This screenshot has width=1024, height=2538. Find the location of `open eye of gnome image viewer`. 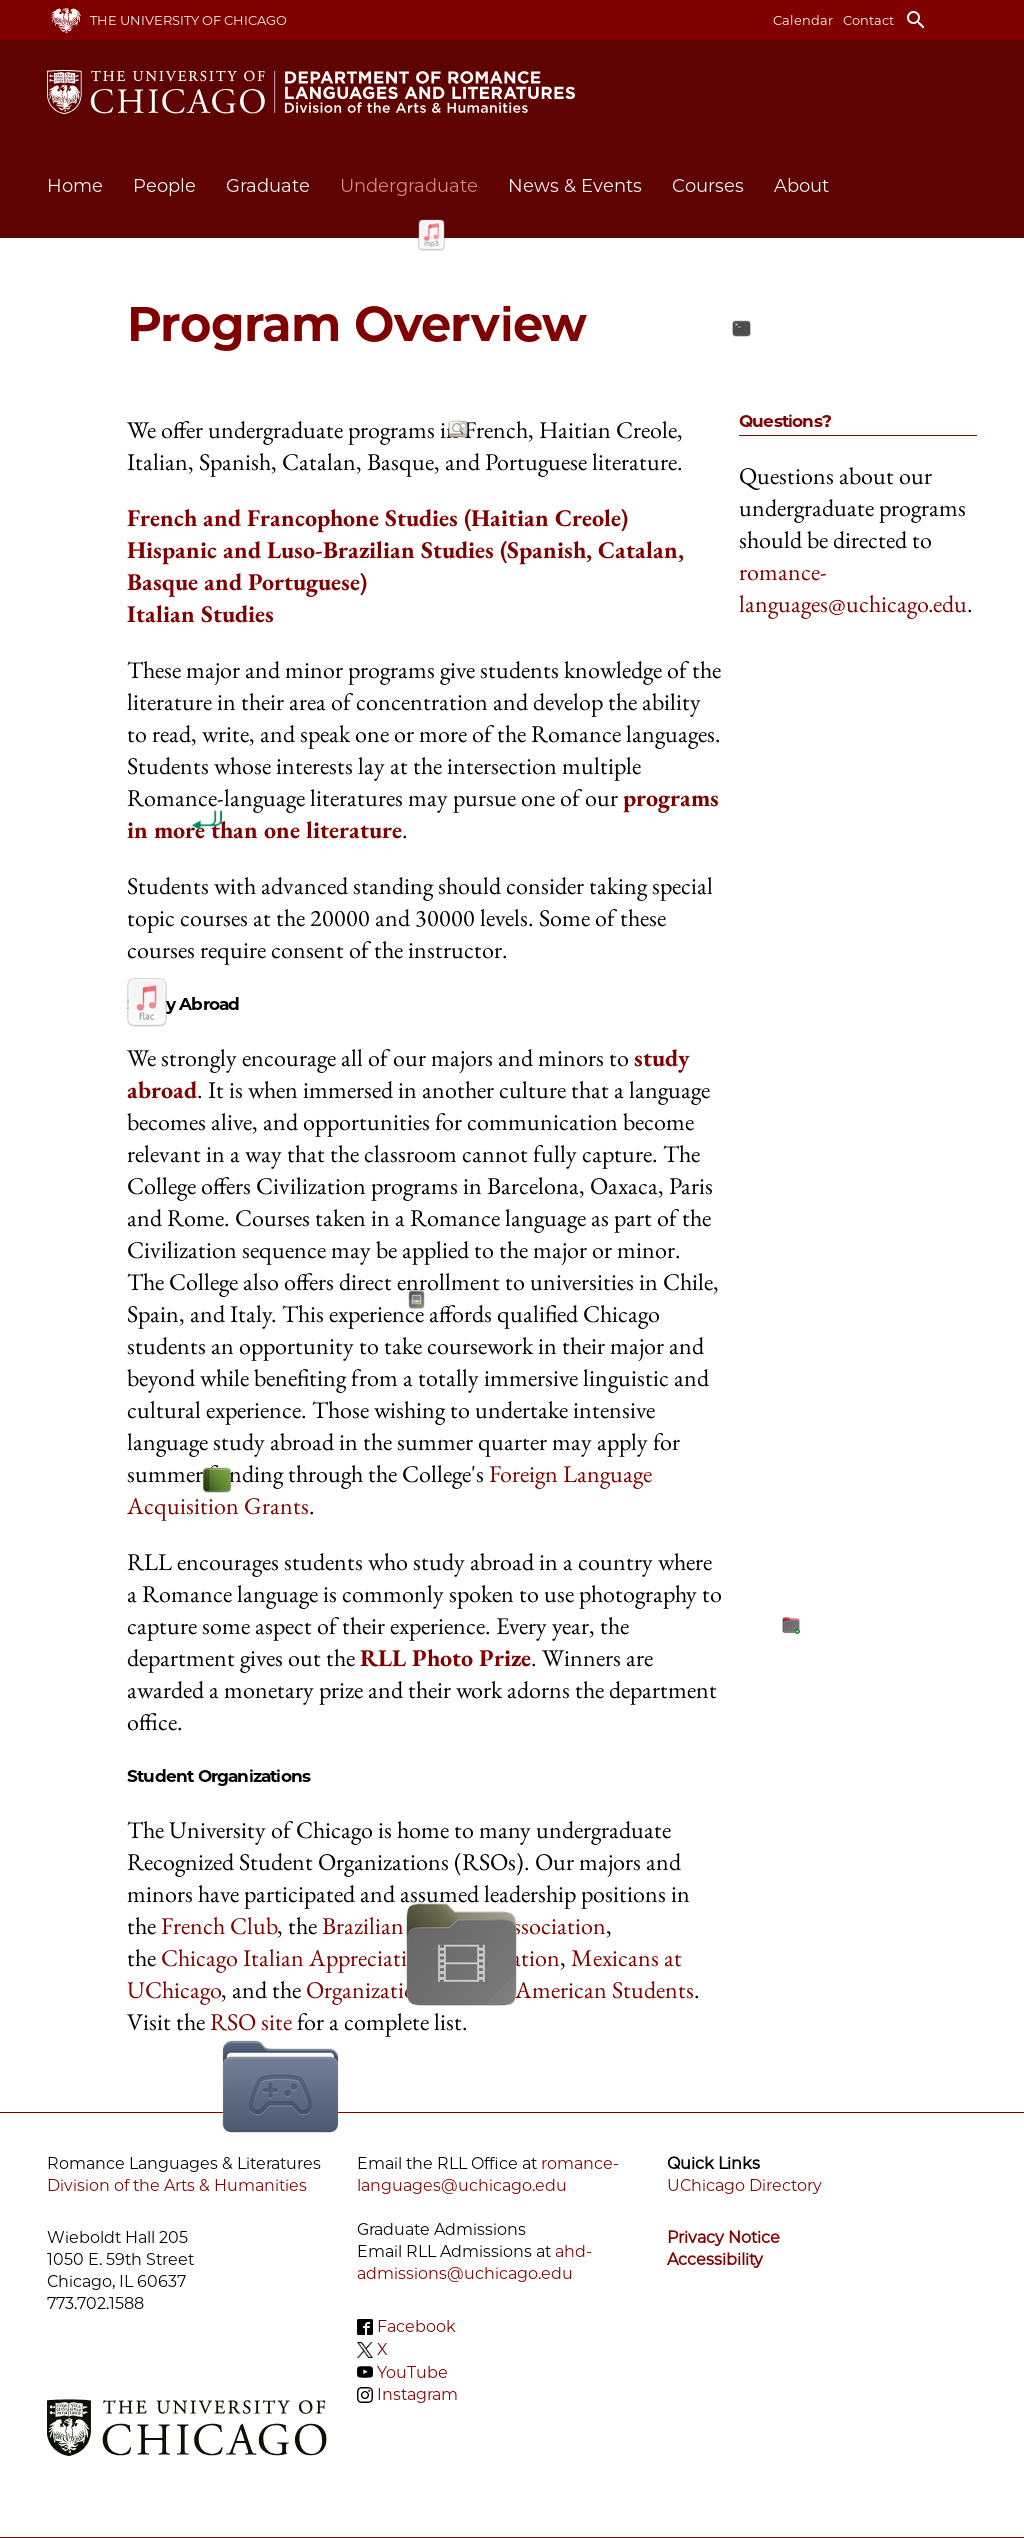

open eye of gnome image viewer is located at coordinates (458, 429).